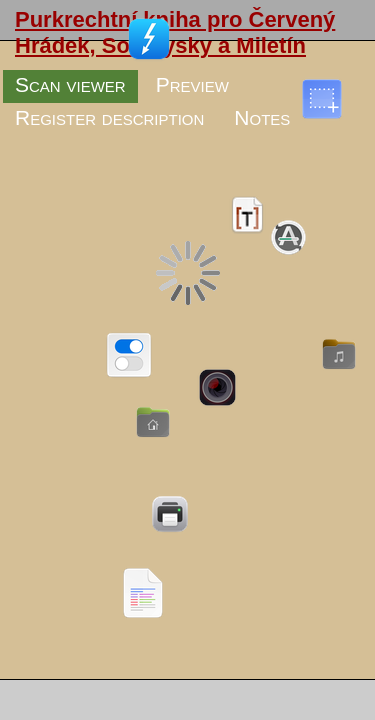 This screenshot has width=375, height=720. I want to click on open gnome tweaks to customize desktop settings, so click(129, 355).